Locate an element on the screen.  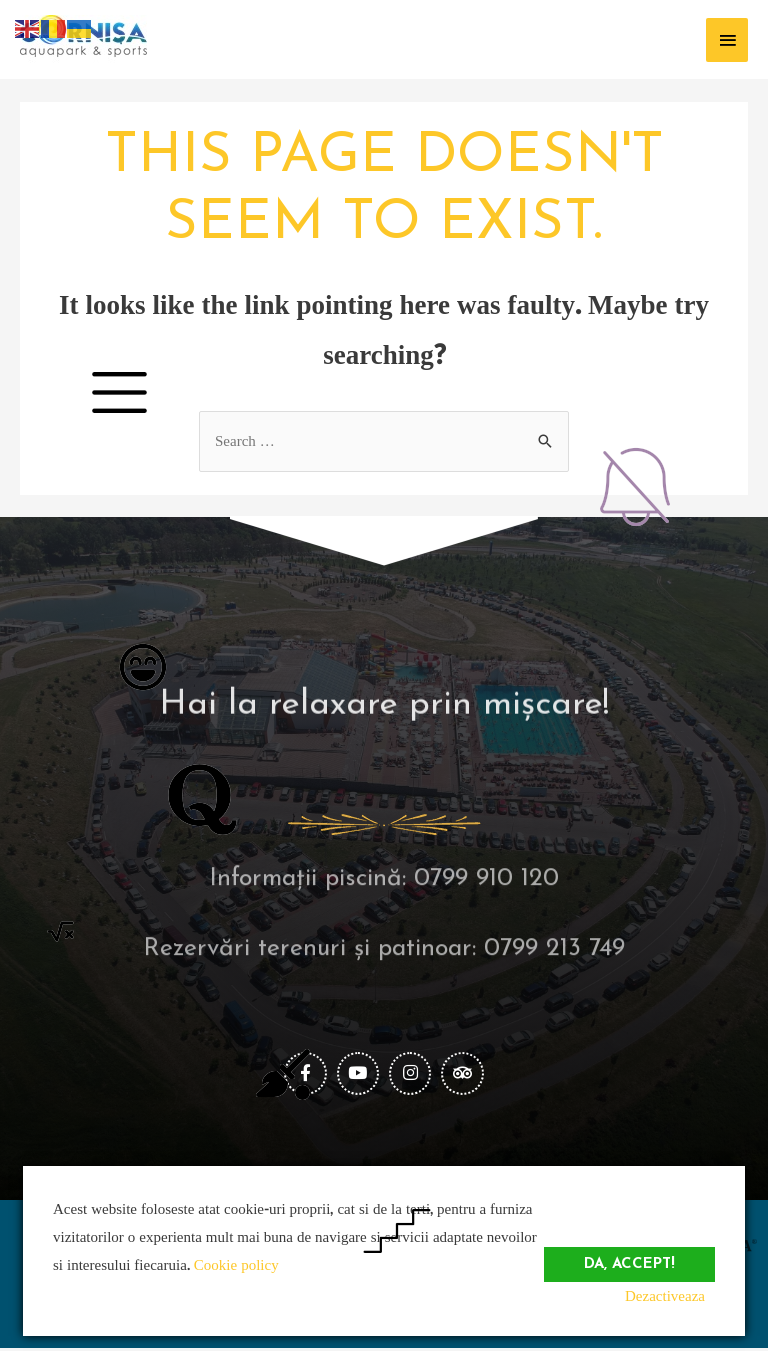
mute notifications is located at coordinates (636, 487).